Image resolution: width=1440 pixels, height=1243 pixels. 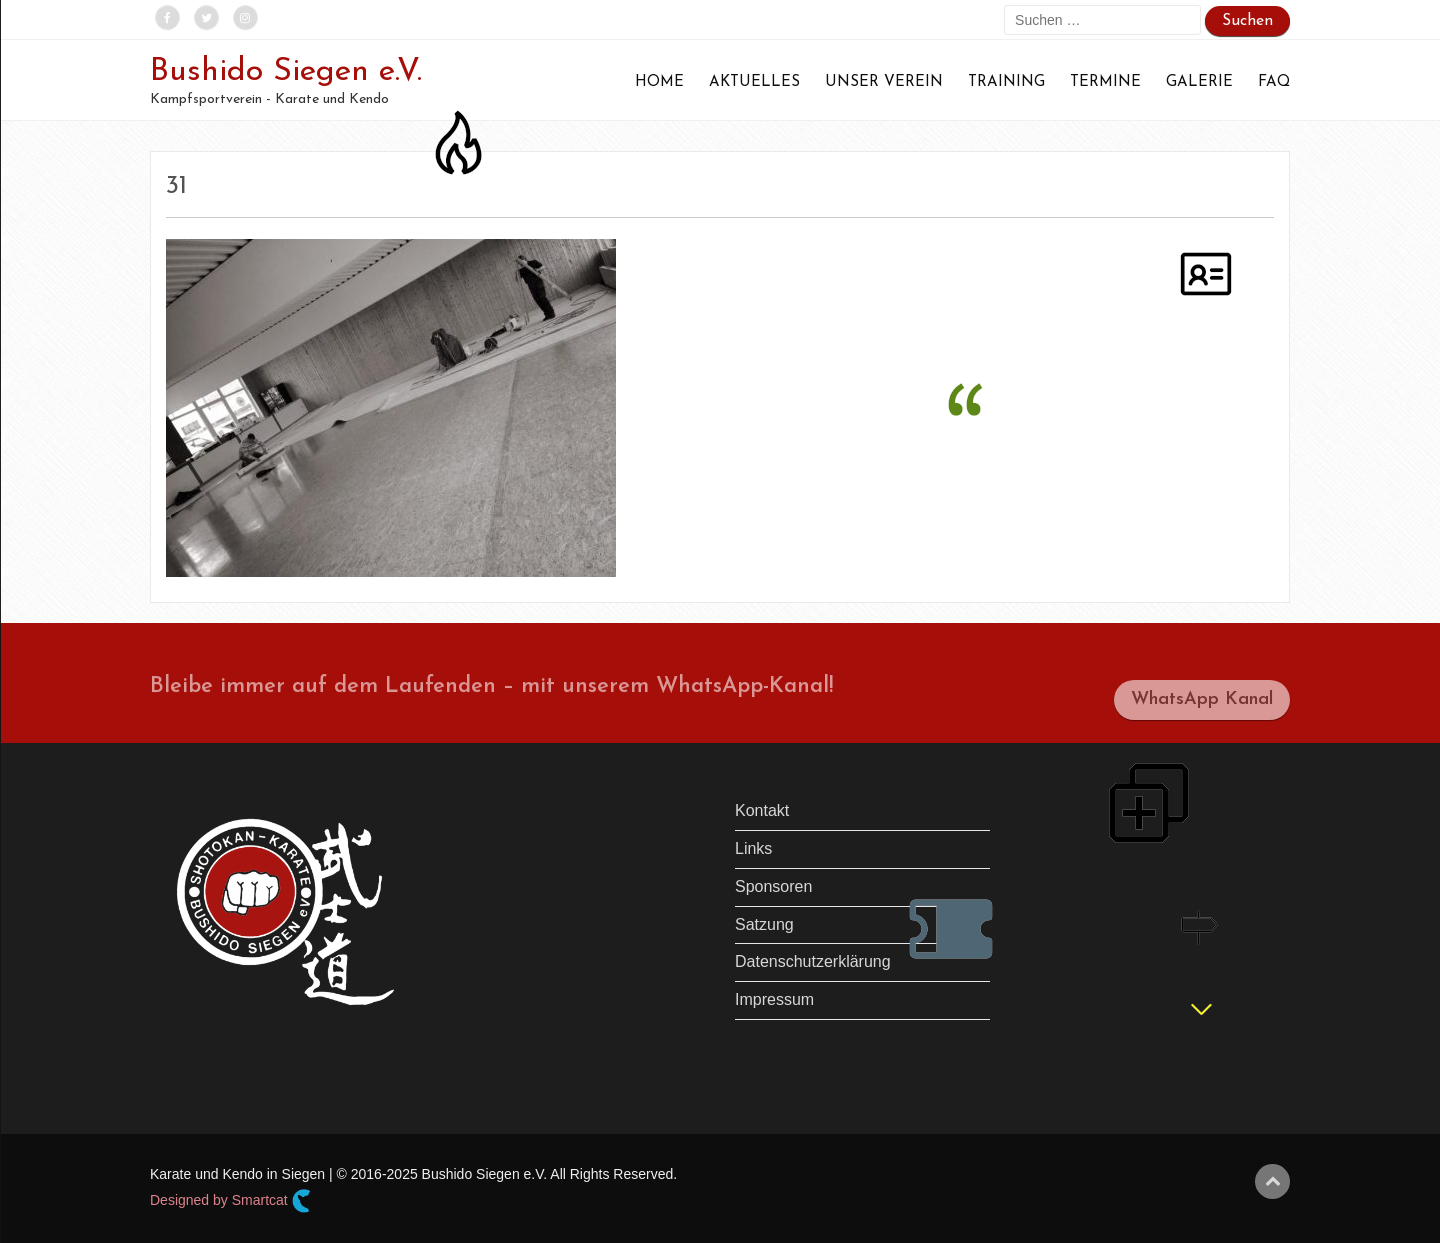 What do you see at coordinates (1198, 927) in the screenshot?
I see `access navigation or directions` at bounding box center [1198, 927].